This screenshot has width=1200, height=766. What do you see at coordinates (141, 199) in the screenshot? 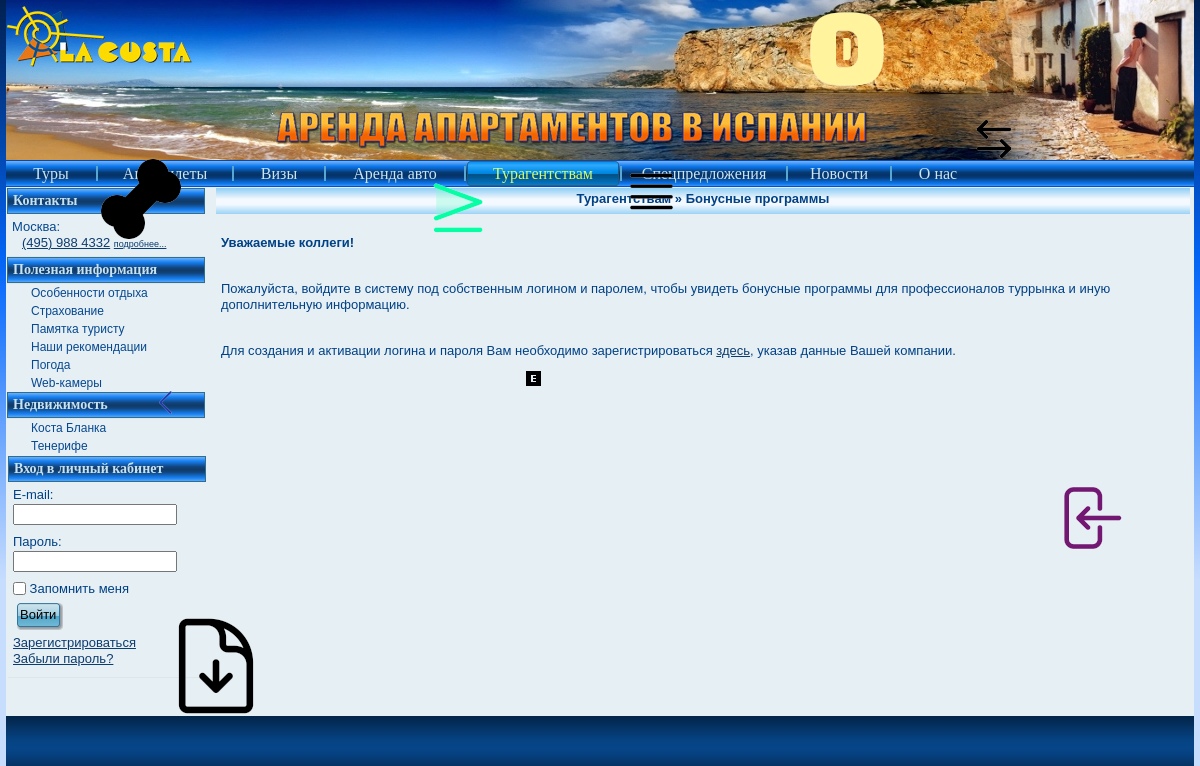
I see `access pet-related features or settings` at bounding box center [141, 199].